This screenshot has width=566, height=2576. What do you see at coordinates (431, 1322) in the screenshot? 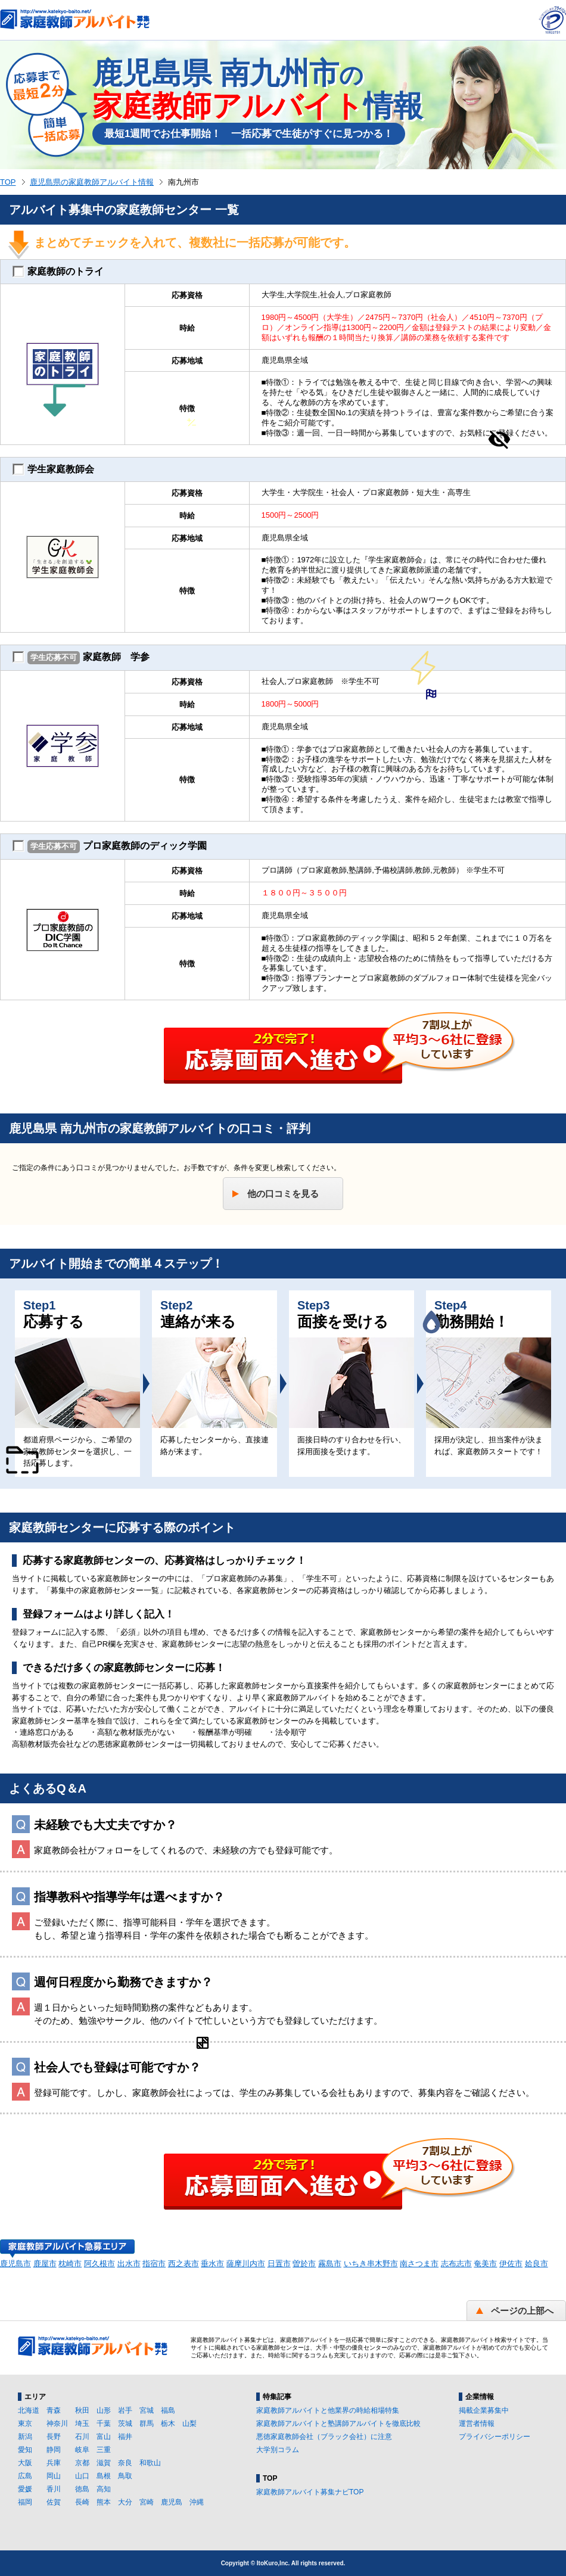
I see `indicates flammable or combustible content` at bounding box center [431, 1322].